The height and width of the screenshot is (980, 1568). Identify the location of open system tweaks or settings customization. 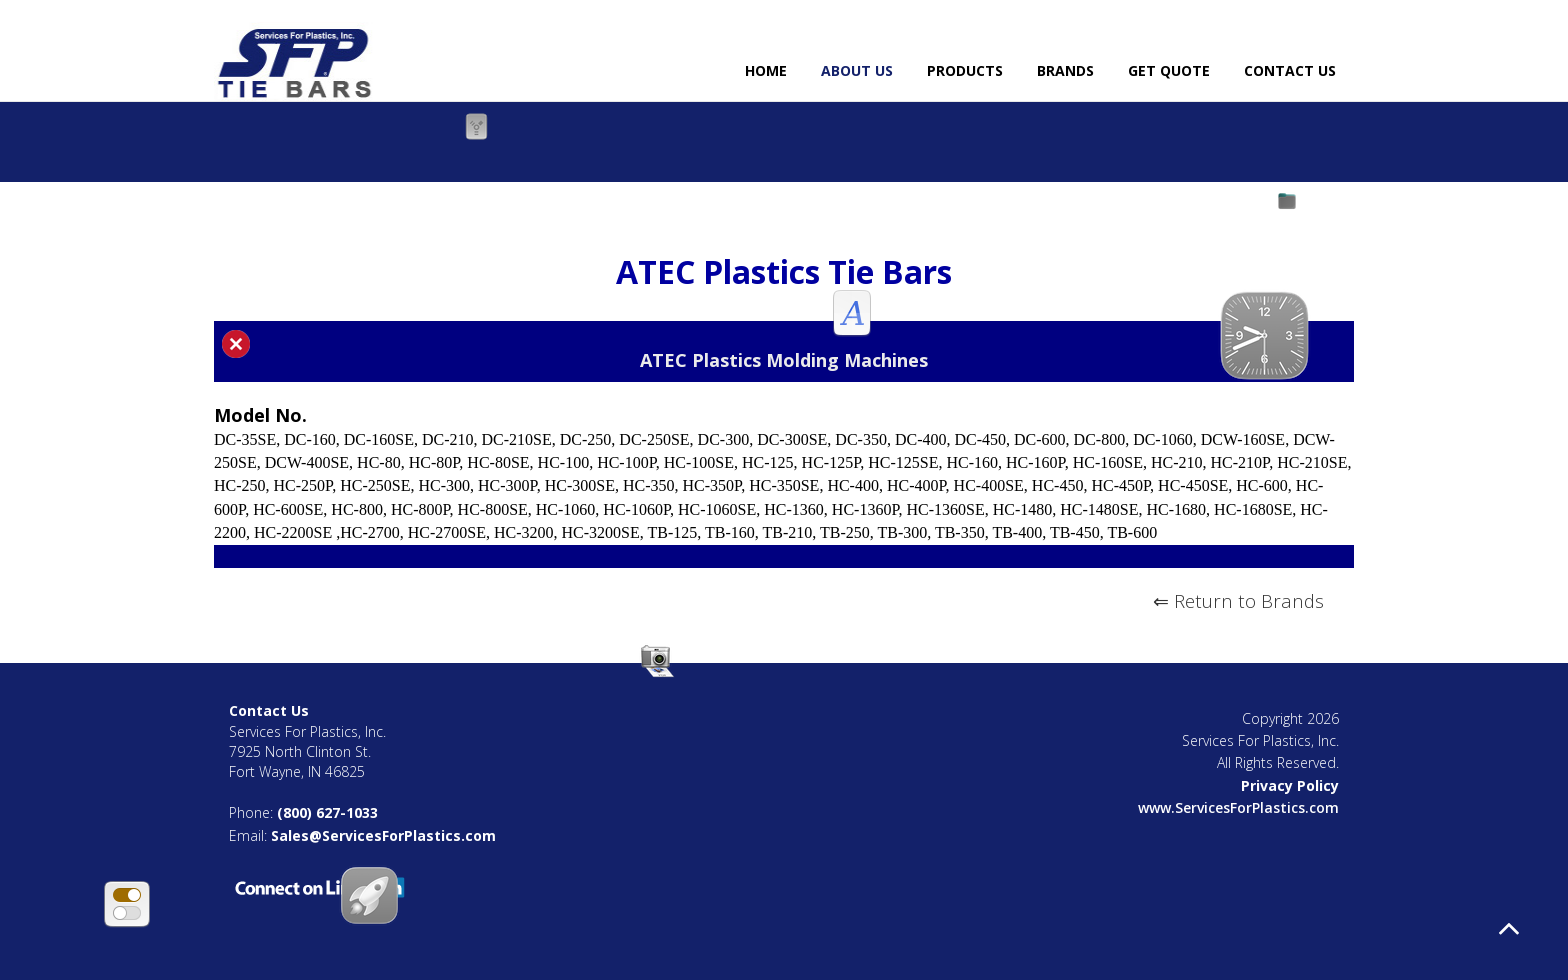
(127, 904).